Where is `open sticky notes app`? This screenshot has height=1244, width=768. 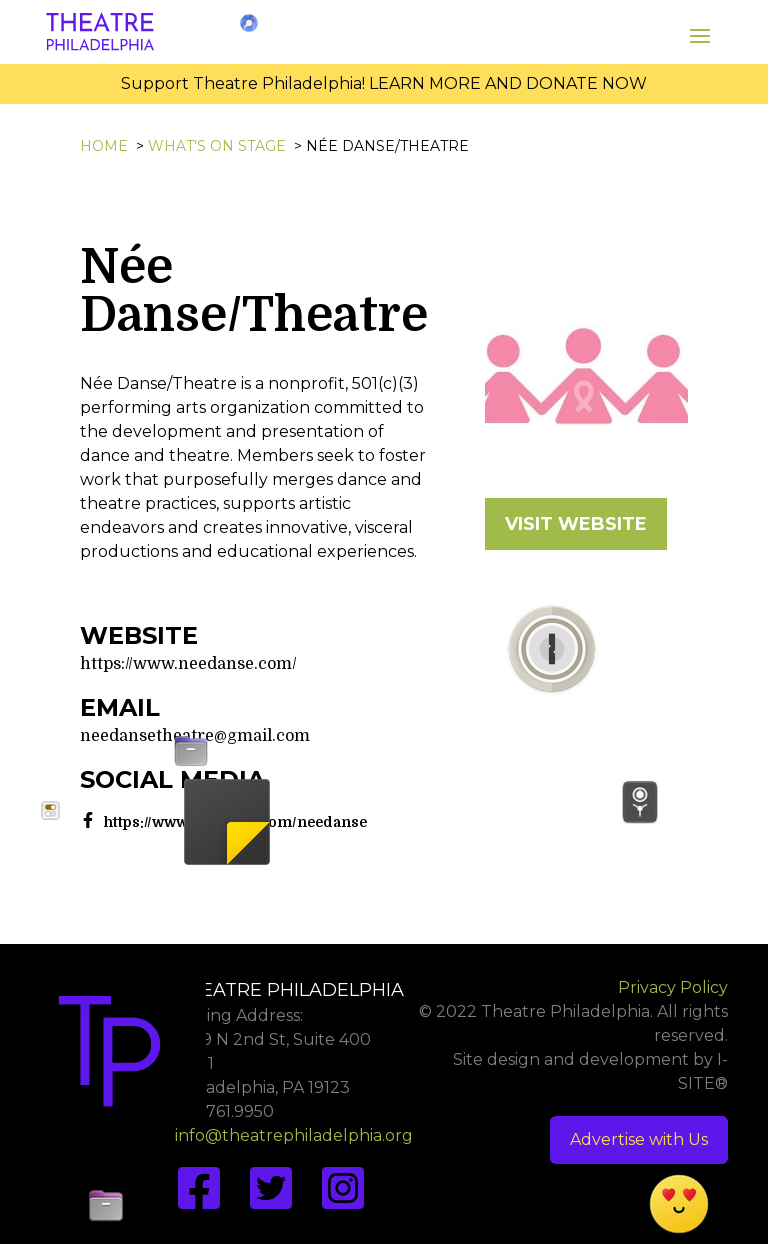
open sticky notes app is located at coordinates (227, 822).